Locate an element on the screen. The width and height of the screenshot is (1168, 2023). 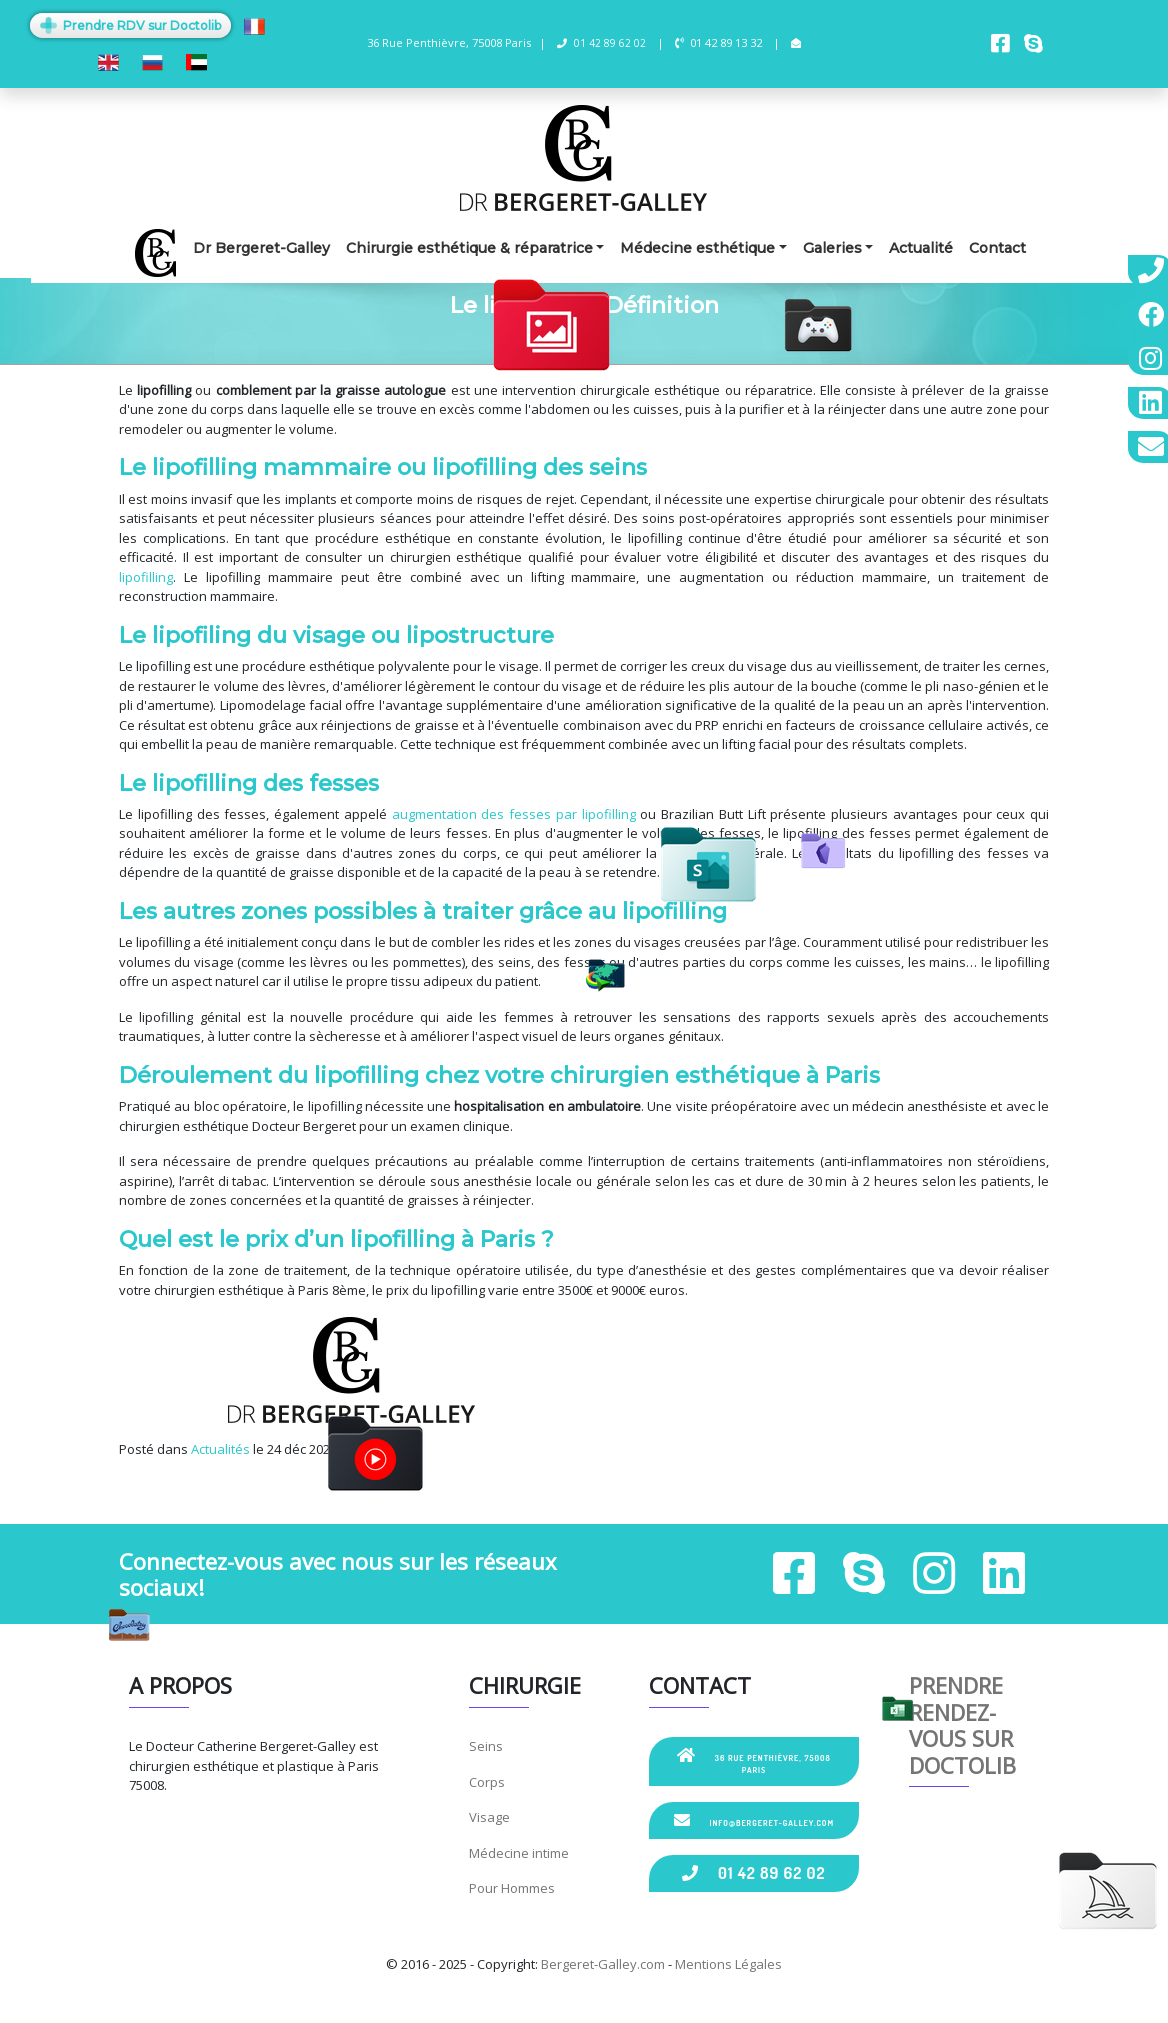
open 4K Slideshow Maker project folder is located at coordinates (551, 328).